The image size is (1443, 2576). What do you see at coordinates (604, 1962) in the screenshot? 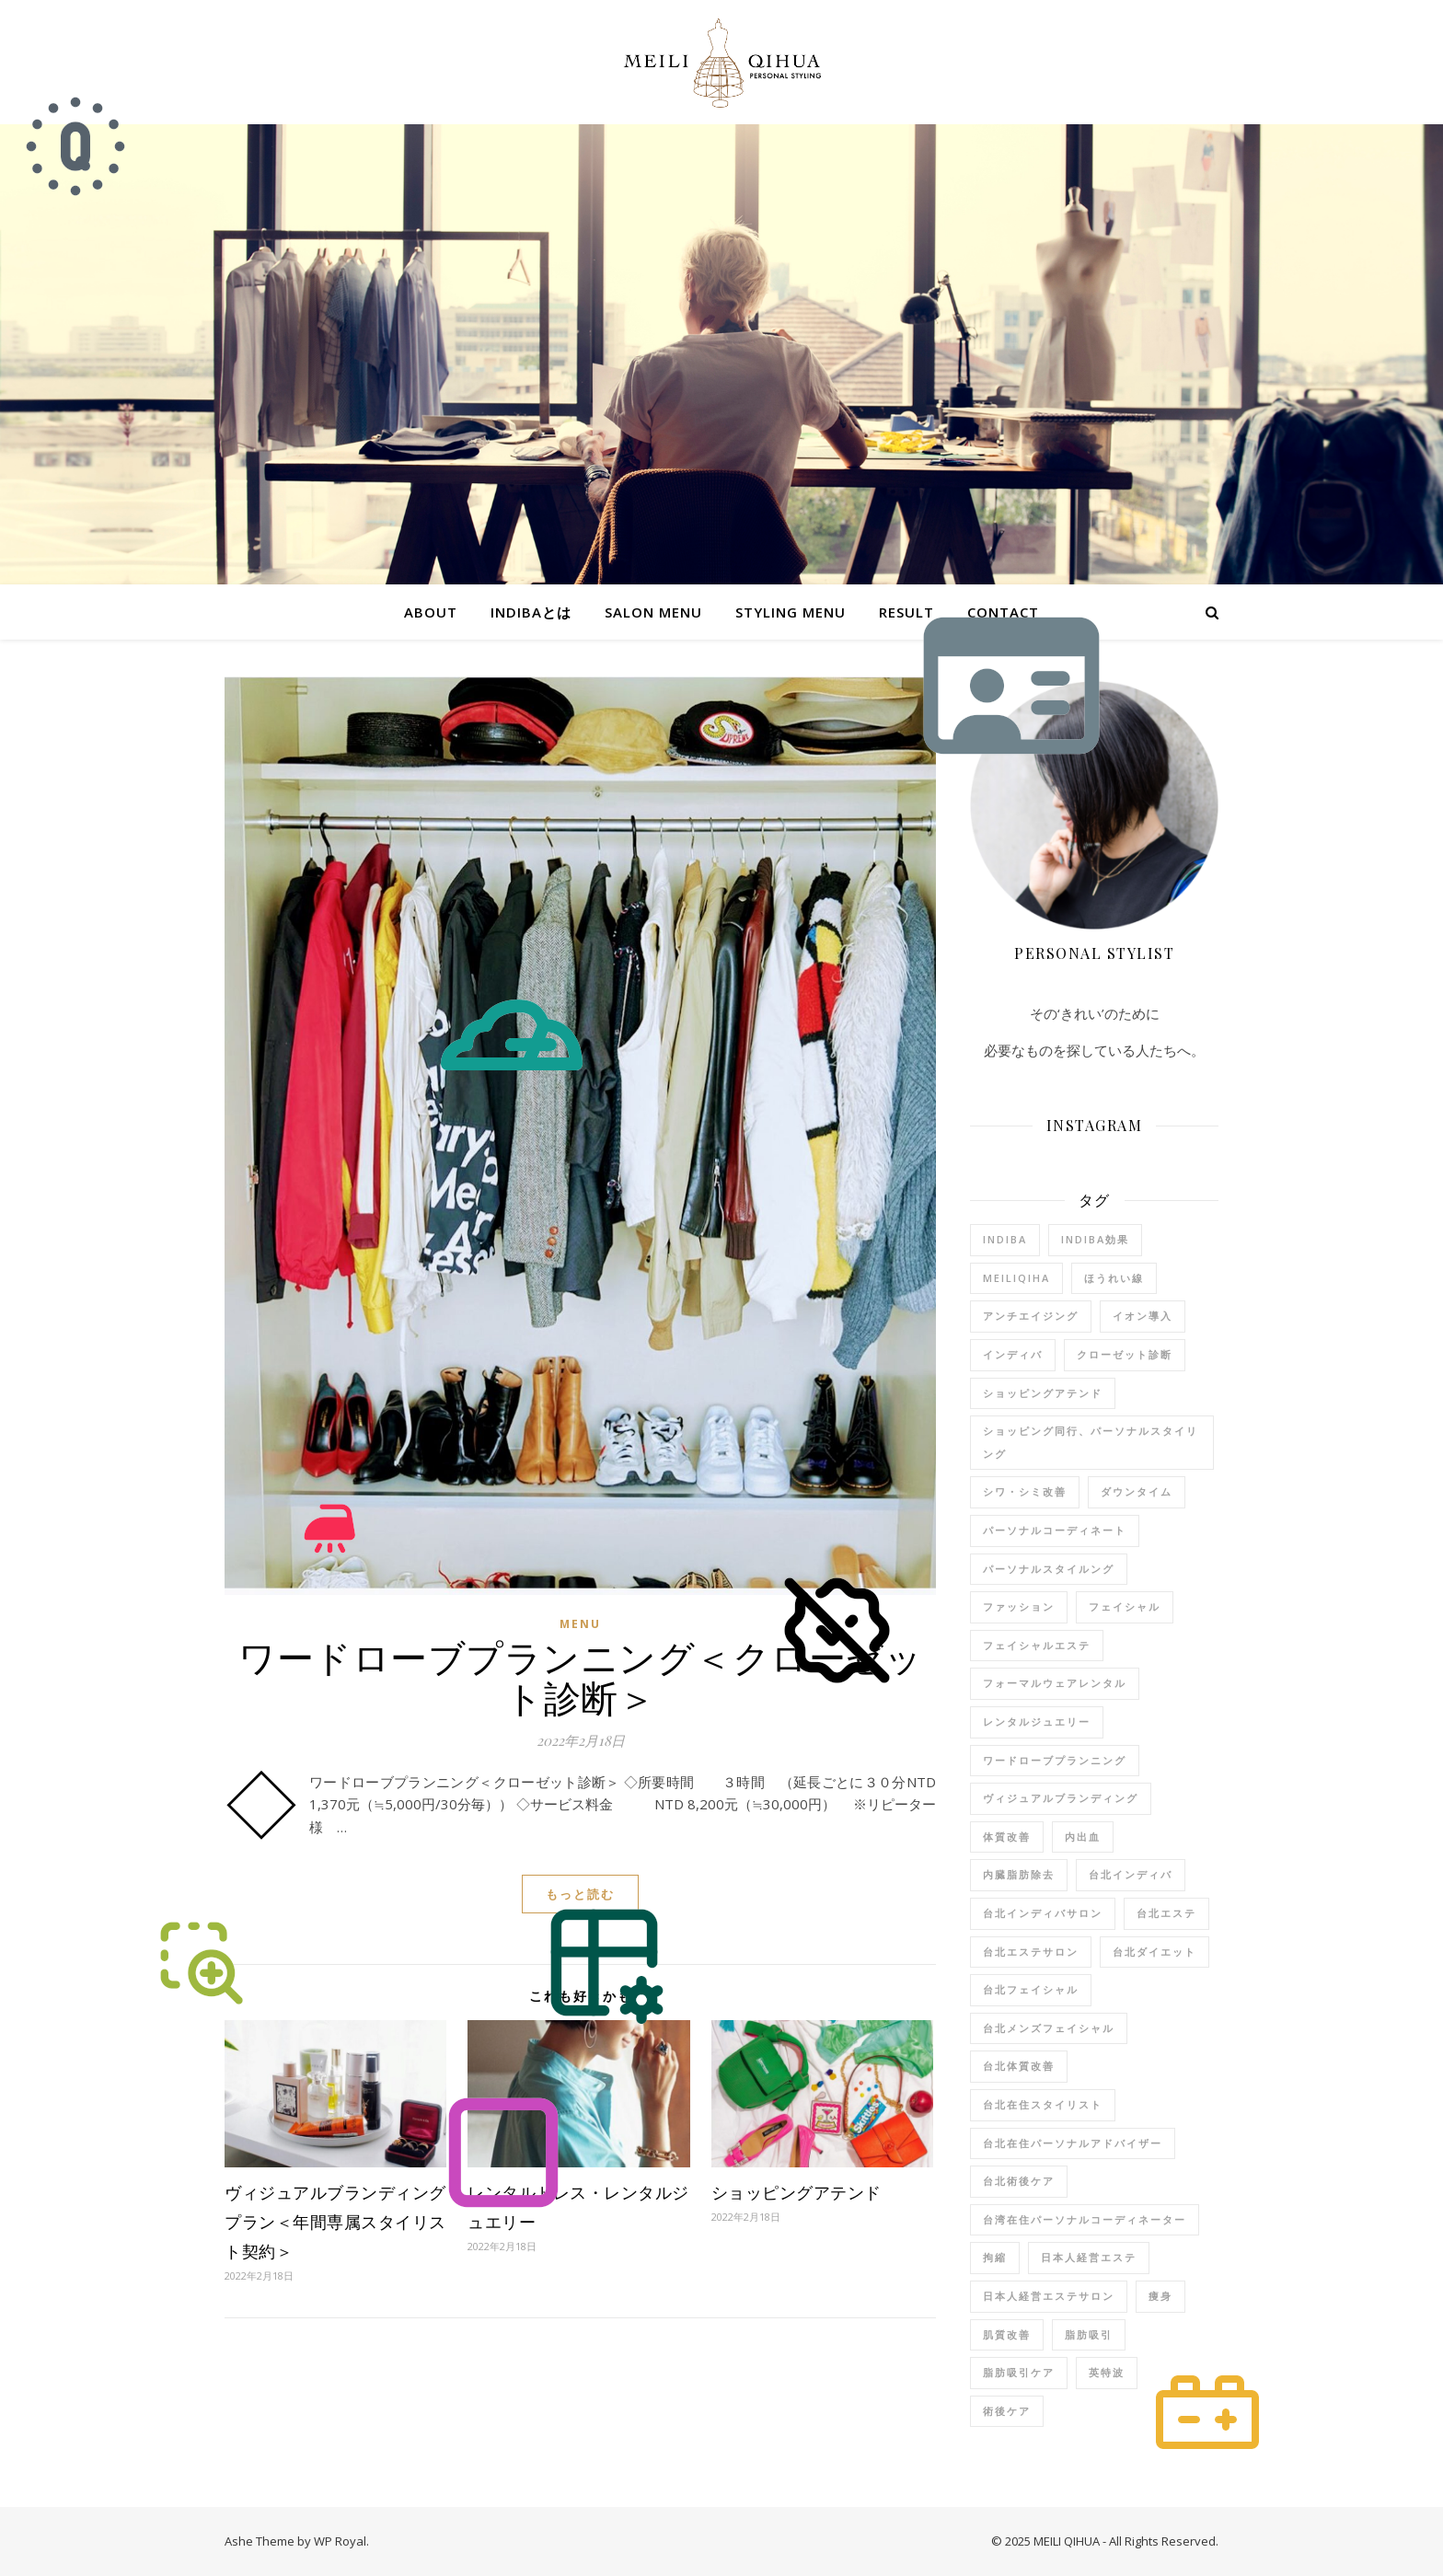
I see `customize table settings` at bounding box center [604, 1962].